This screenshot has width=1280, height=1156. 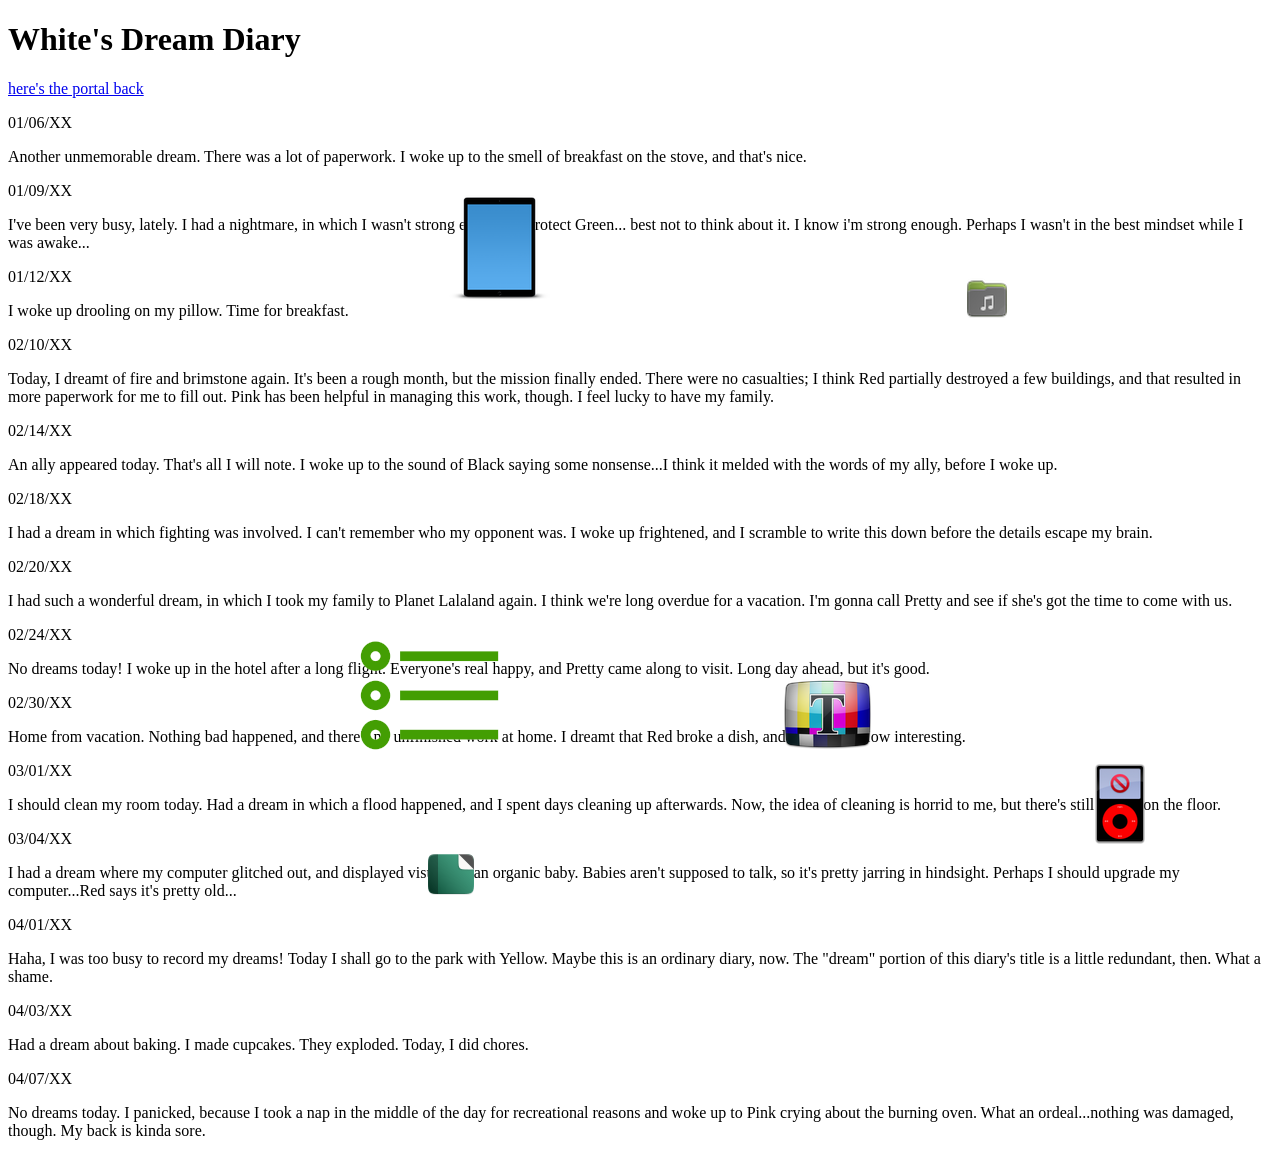 I want to click on access text and title generator tools, so click(x=827, y=718).